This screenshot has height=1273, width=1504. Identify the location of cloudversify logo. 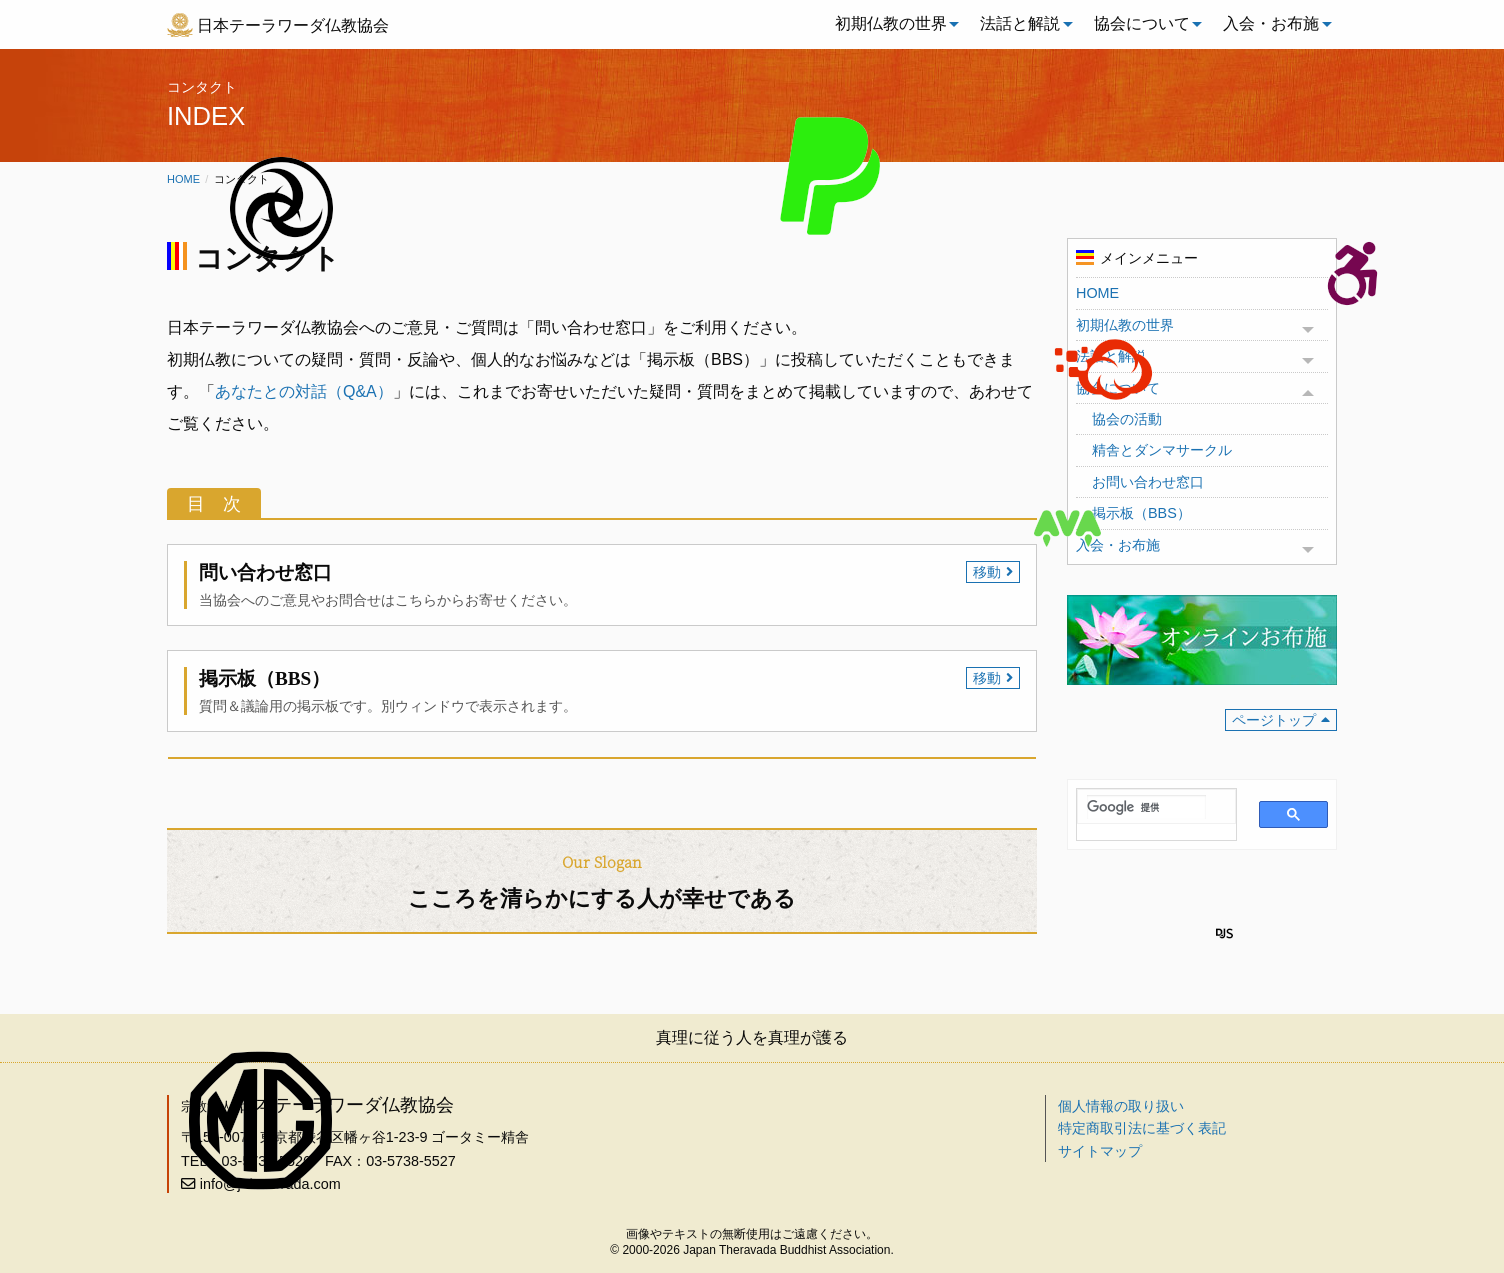
(1103, 369).